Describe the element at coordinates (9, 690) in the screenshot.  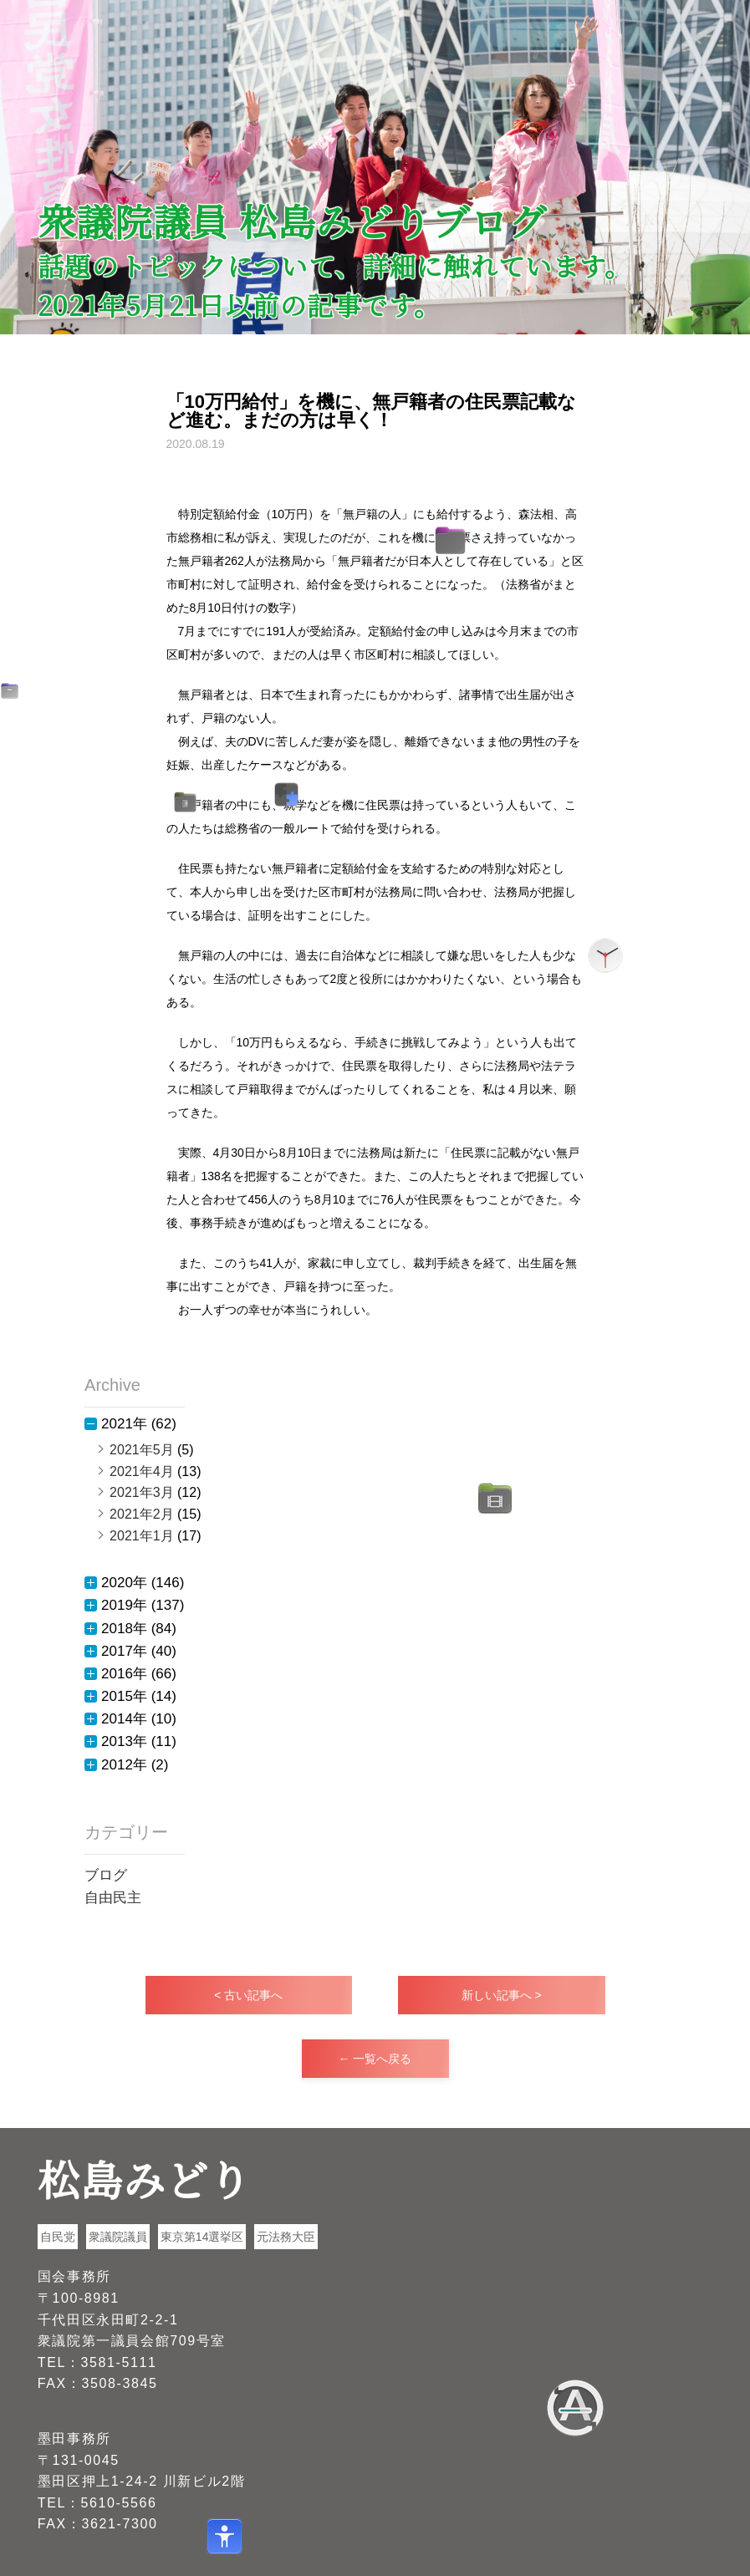
I see `open the file manager app` at that location.